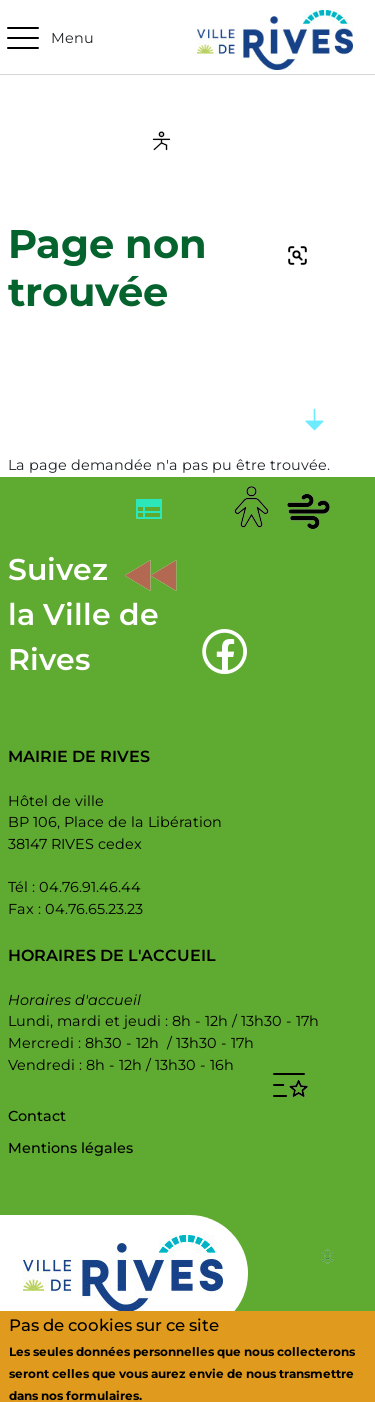  What do you see at coordinates (251, 507) in the screenshot?
I see `view your profile` at bounding box center [251, 507].